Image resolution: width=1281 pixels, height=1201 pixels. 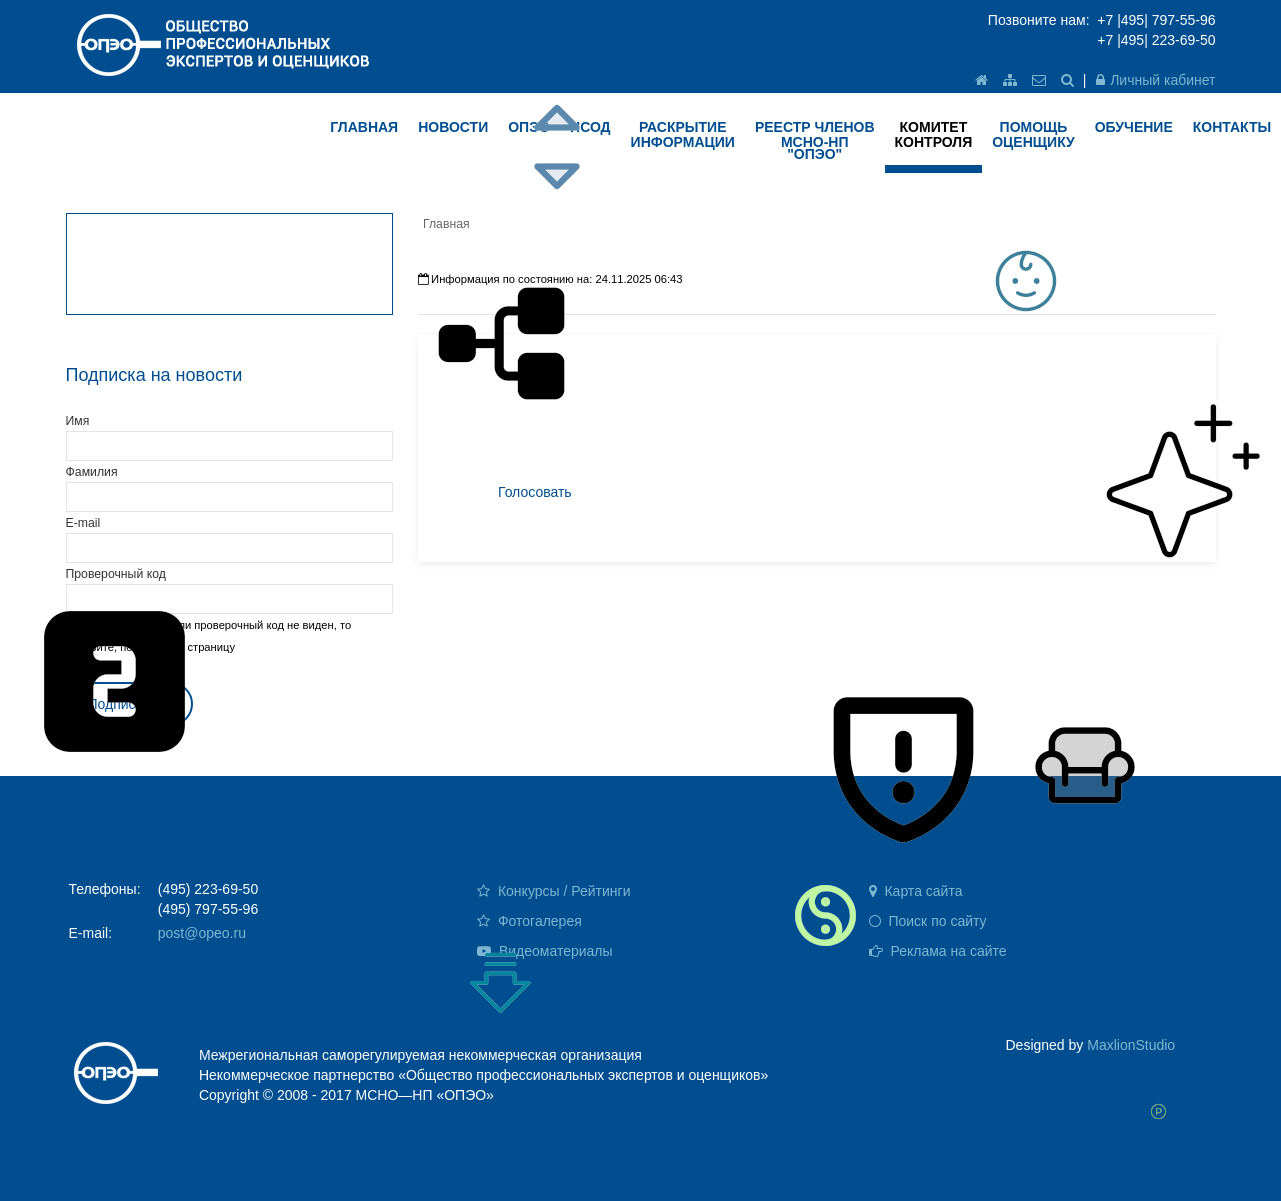 I want to click on expand or collapse a dropdown menu, so click(x=557, y=147).